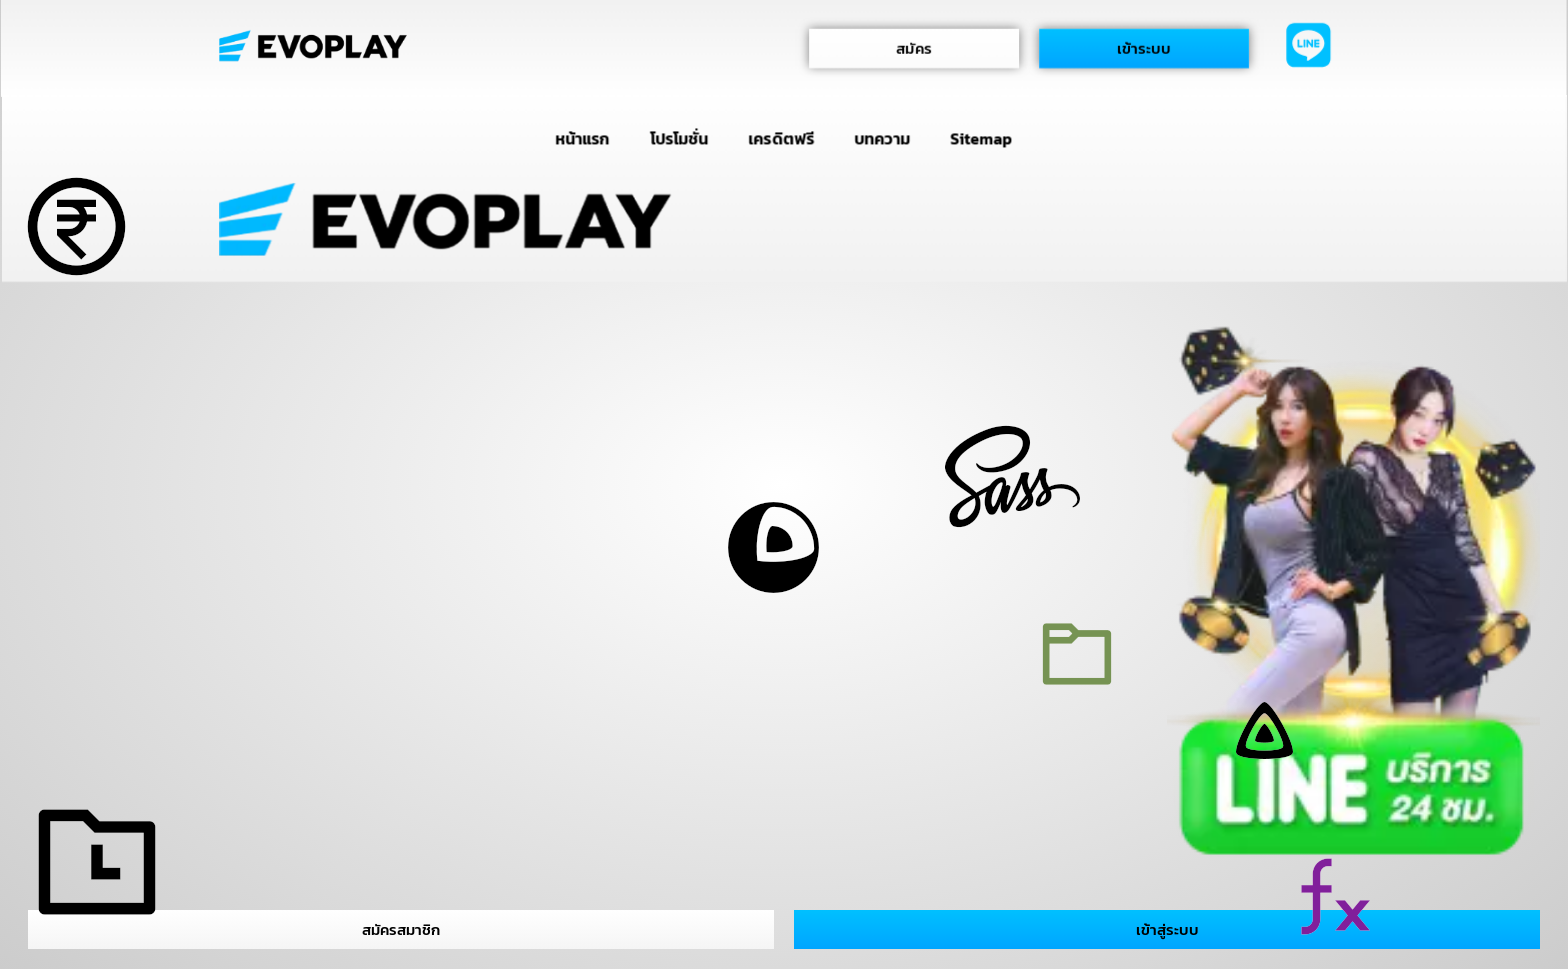 The image size is (1568, 969). I want to click on view balance or payment amount in rupees, so click(76, 226).